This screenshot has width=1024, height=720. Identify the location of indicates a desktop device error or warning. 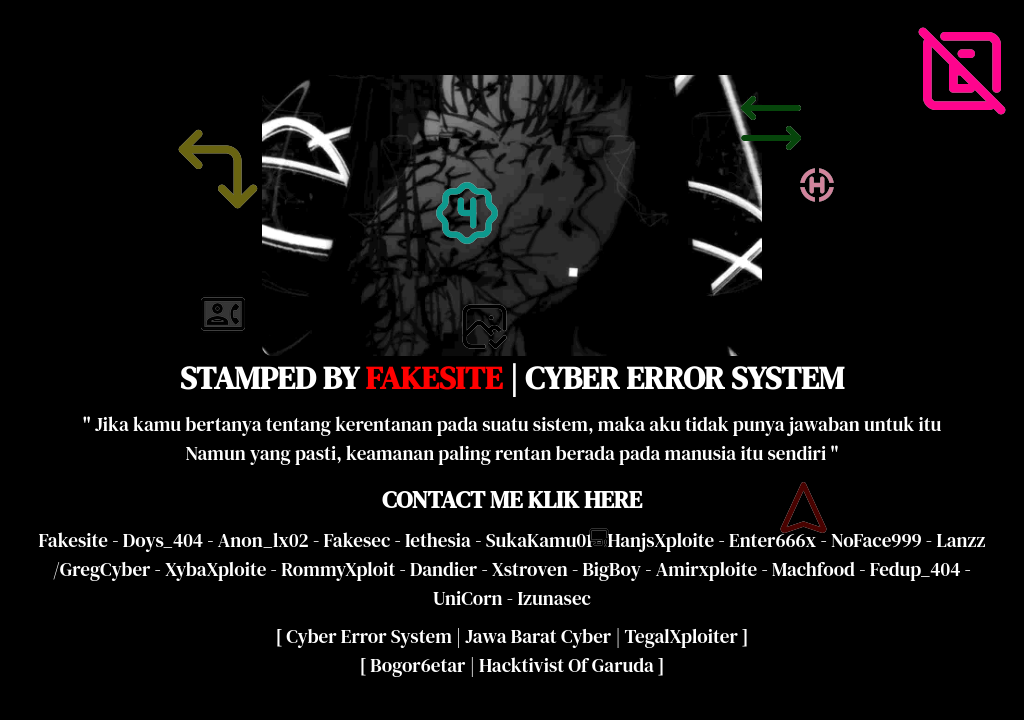
(599, 537).